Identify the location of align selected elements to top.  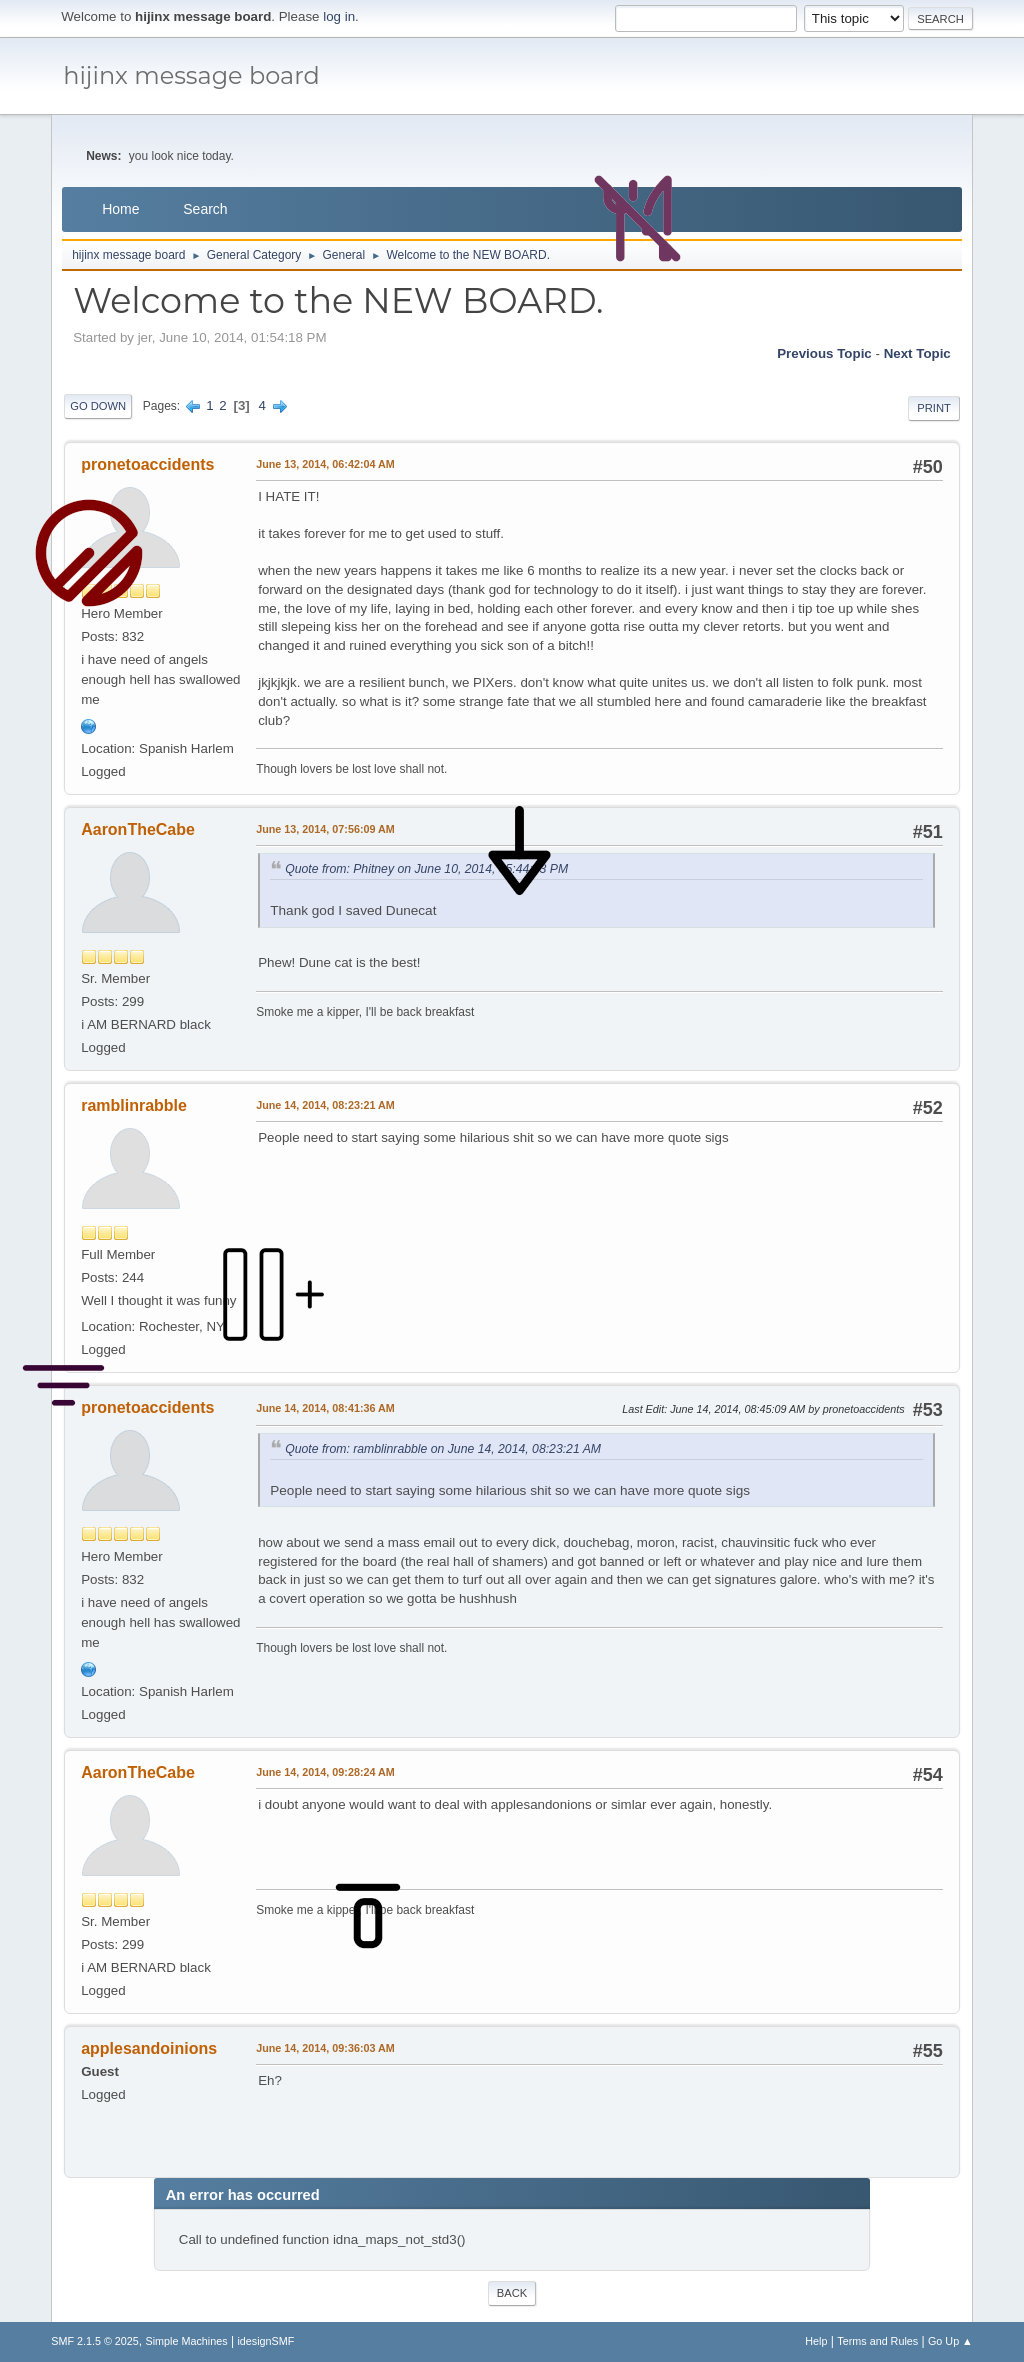
(368, 1916).